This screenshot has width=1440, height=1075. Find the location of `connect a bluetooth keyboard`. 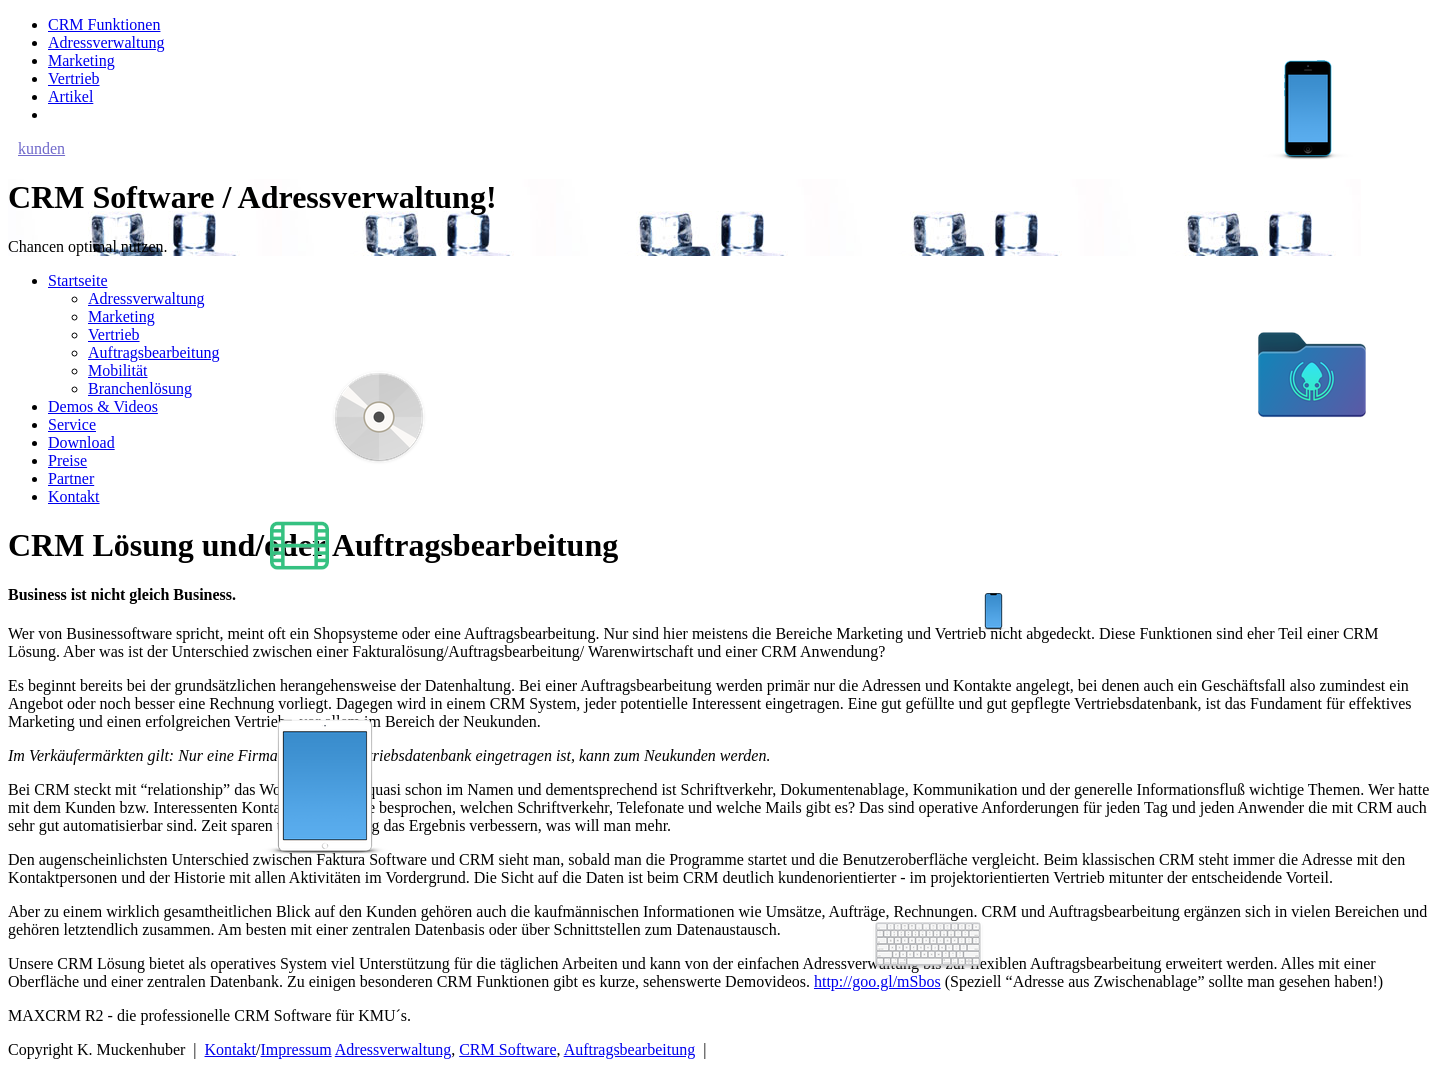

connect a bluetooth keyboard is located at coordinates (928, 944).